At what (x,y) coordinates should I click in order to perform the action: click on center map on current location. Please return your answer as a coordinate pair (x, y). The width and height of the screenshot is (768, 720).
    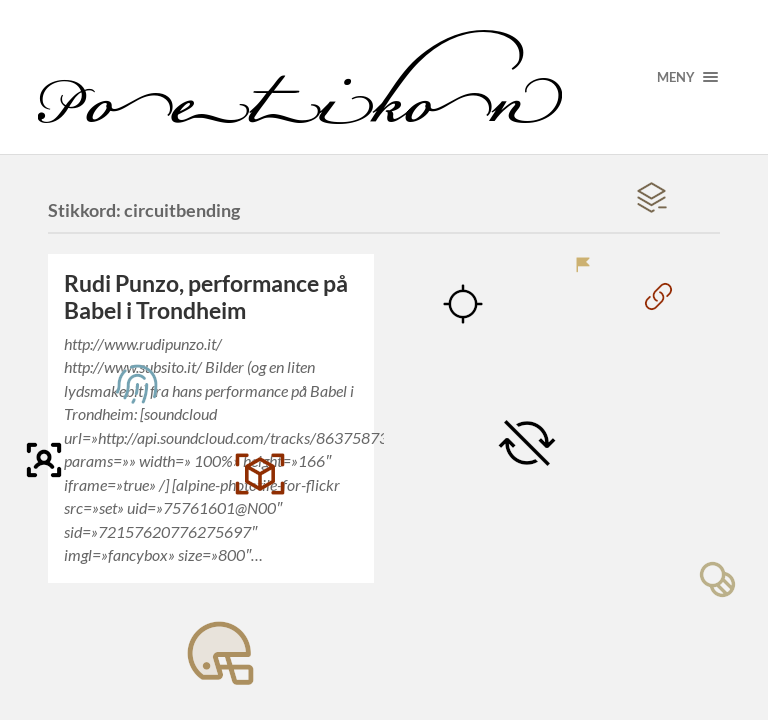
    Looking at the image, I should click on (463, 304).